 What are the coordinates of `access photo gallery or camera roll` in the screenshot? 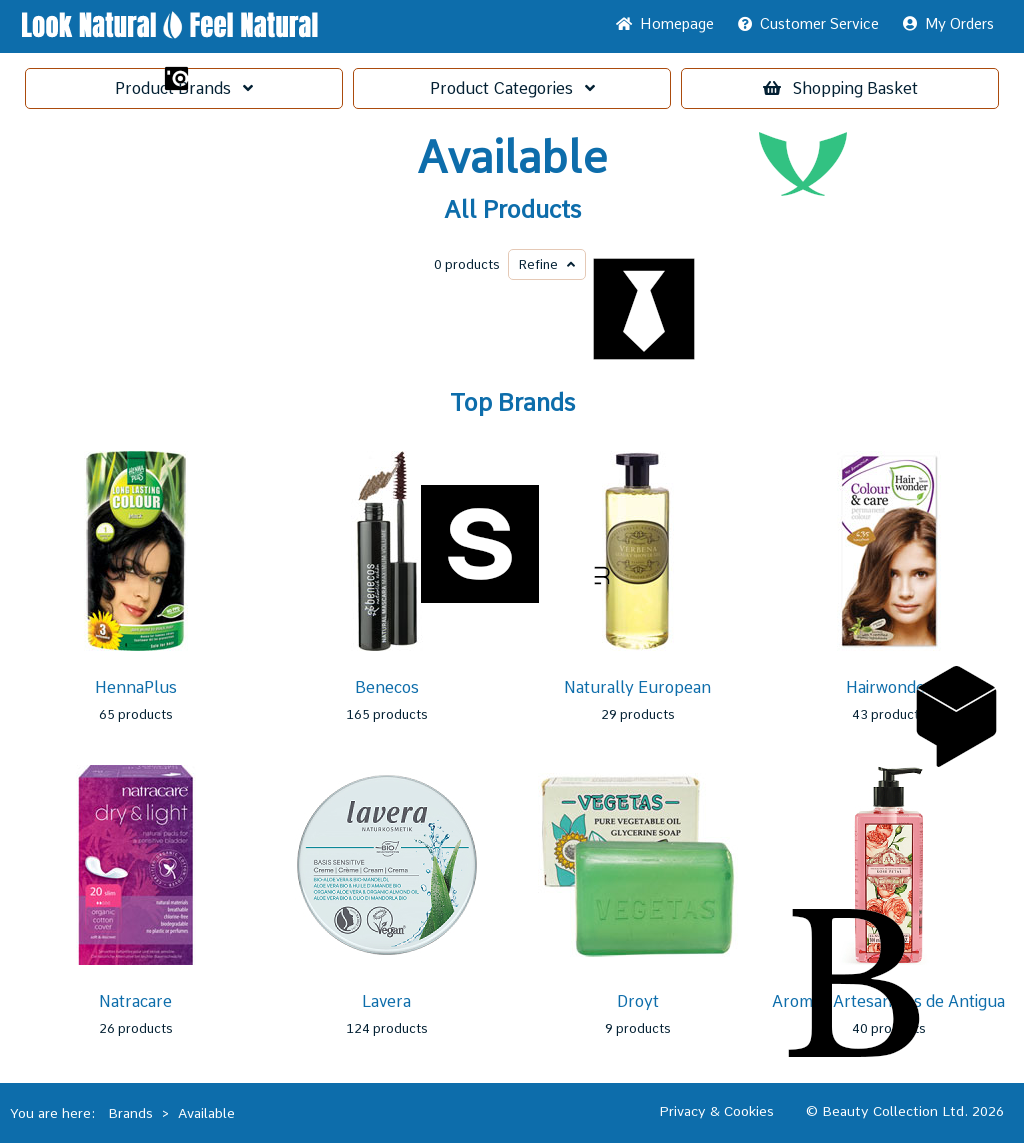 It's located at (176, 78).